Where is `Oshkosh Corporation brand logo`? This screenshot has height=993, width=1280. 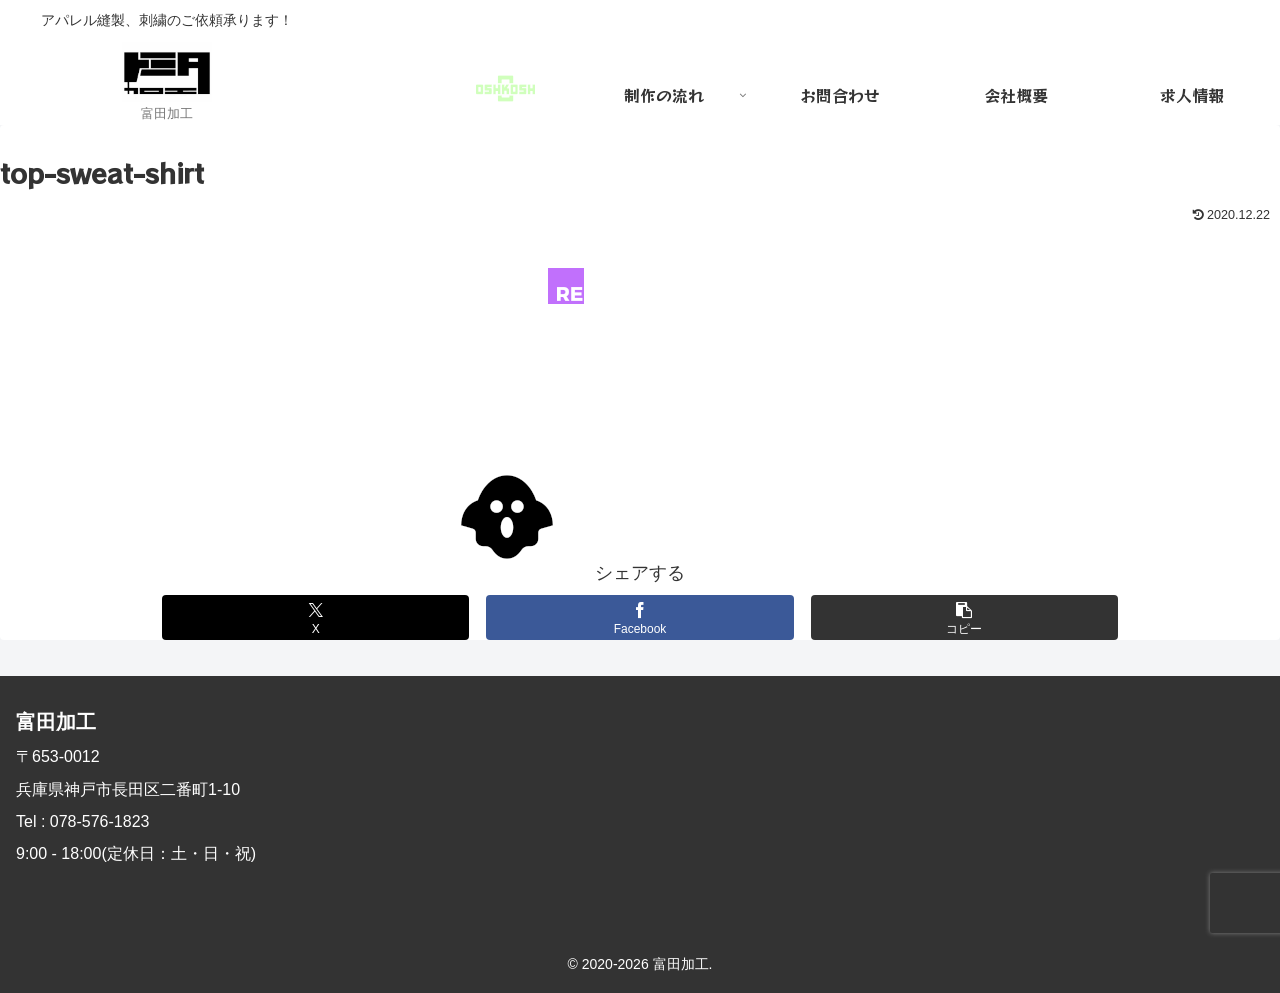 Oshkosh Corporation brand logo is located at coordinates (505, 88).